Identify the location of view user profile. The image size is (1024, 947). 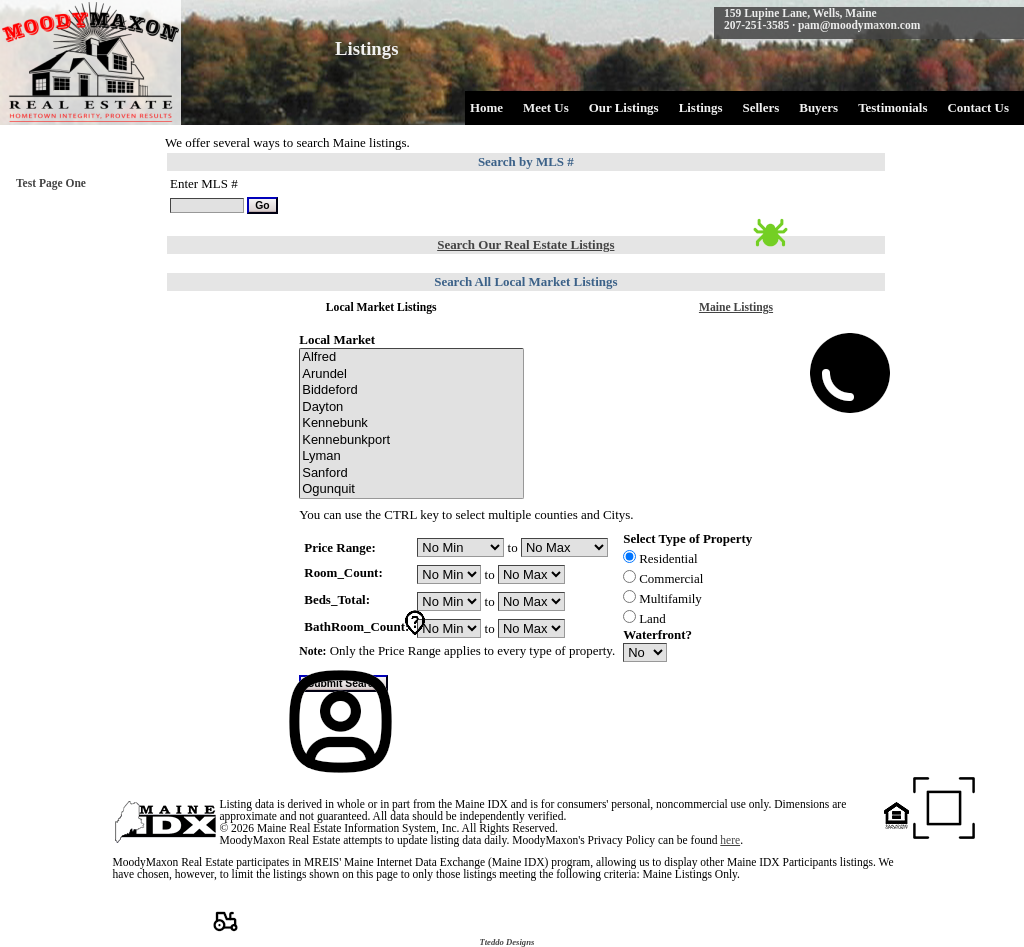
(340, 721).